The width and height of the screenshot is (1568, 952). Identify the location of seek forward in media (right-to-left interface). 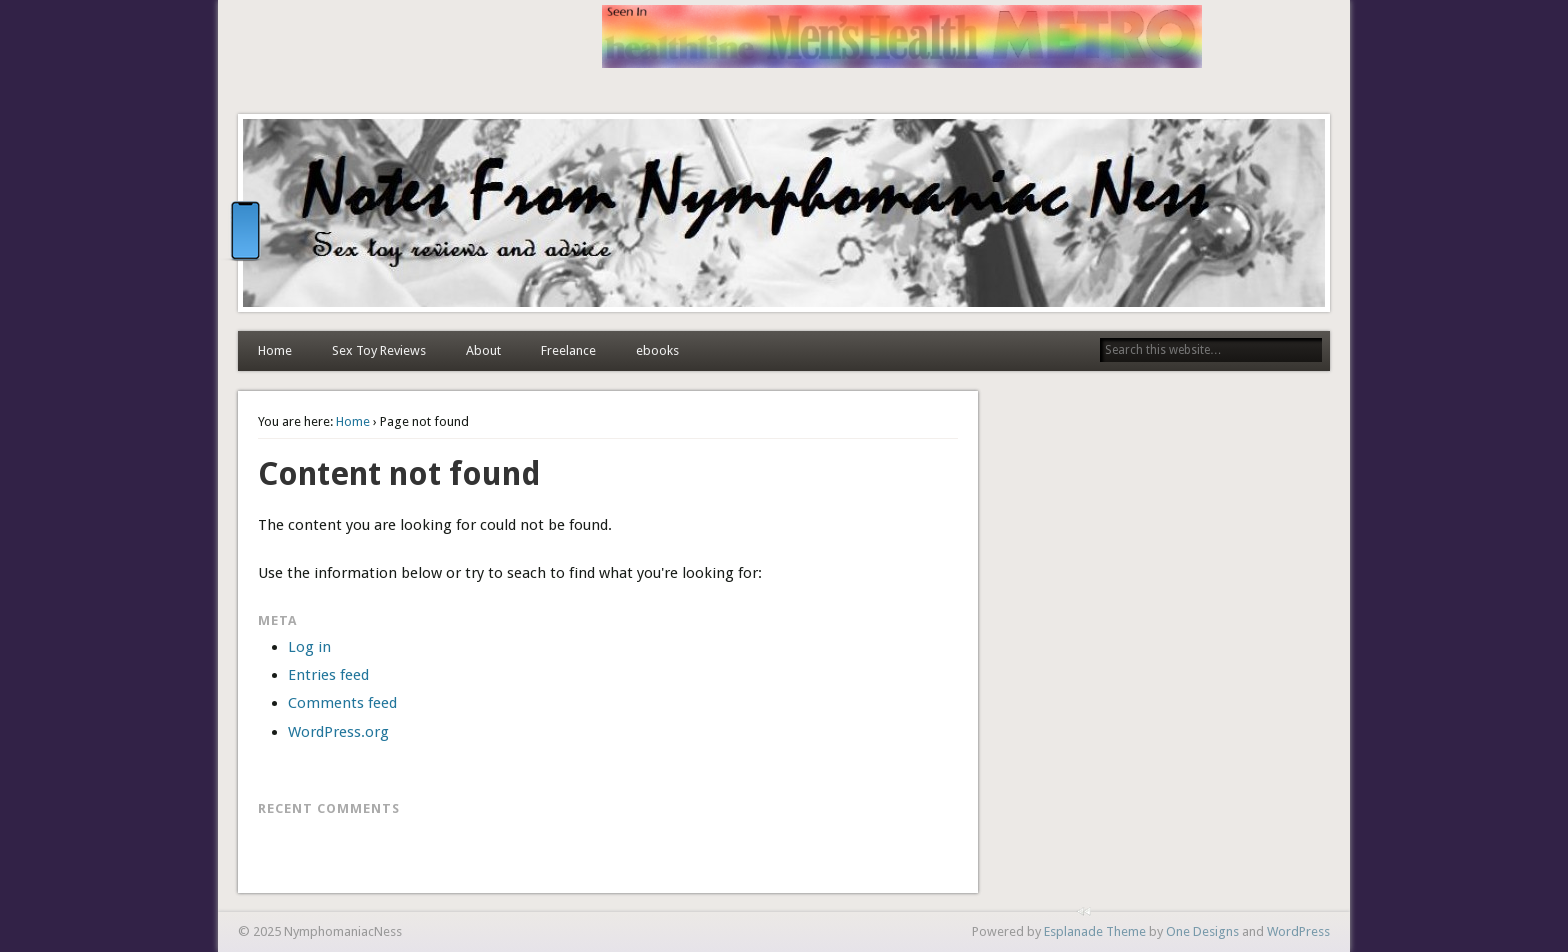
(1083, 911).